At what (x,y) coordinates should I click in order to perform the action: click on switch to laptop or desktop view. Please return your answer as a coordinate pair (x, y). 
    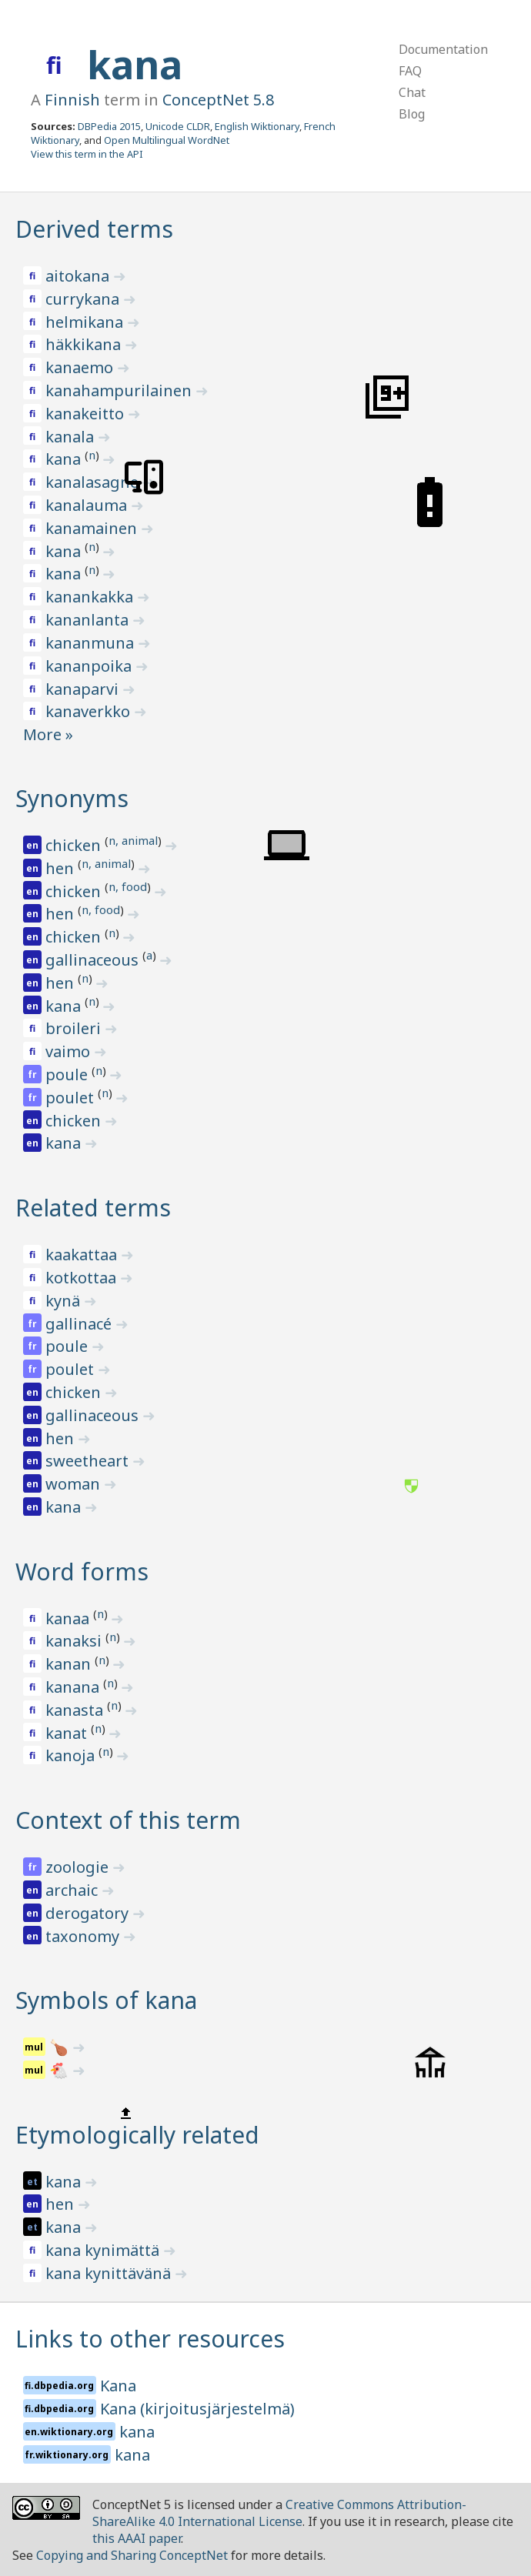
    Looking at the image, I should click on (286, 845).